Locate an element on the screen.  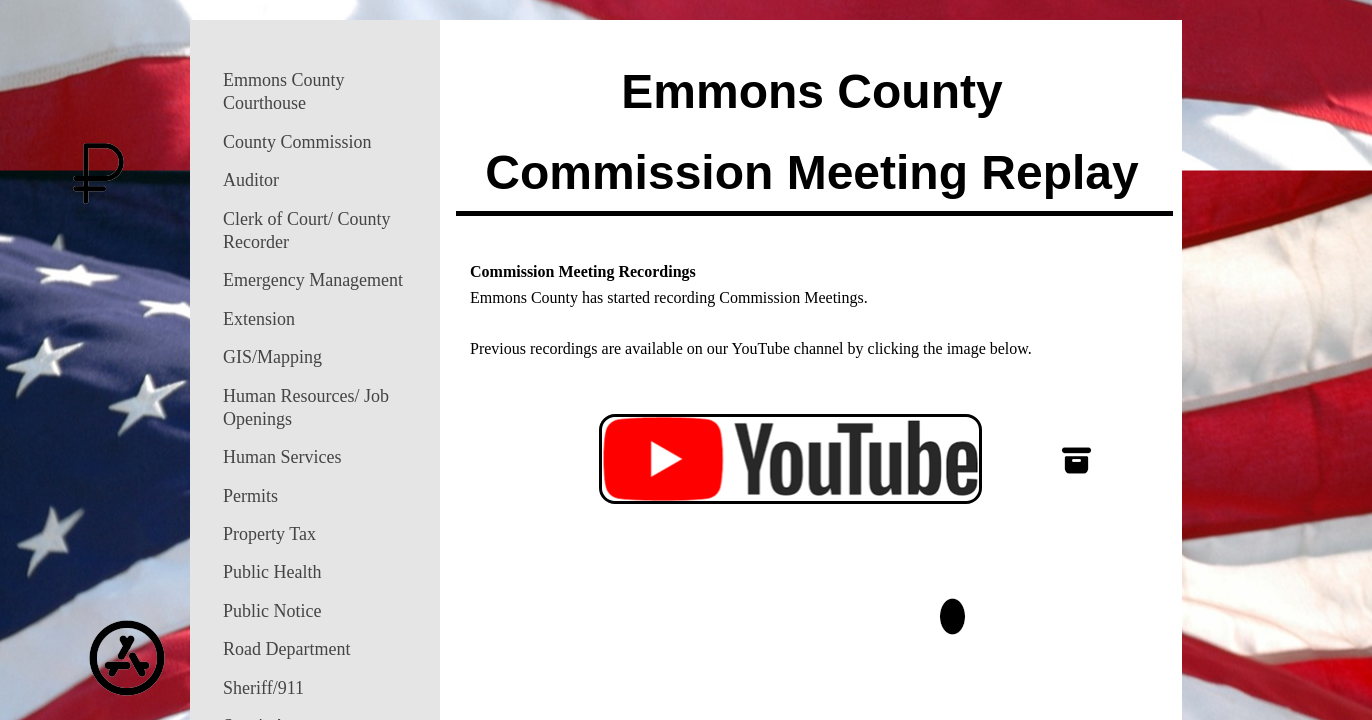
archive this item is located at coordinates (1076, 460).